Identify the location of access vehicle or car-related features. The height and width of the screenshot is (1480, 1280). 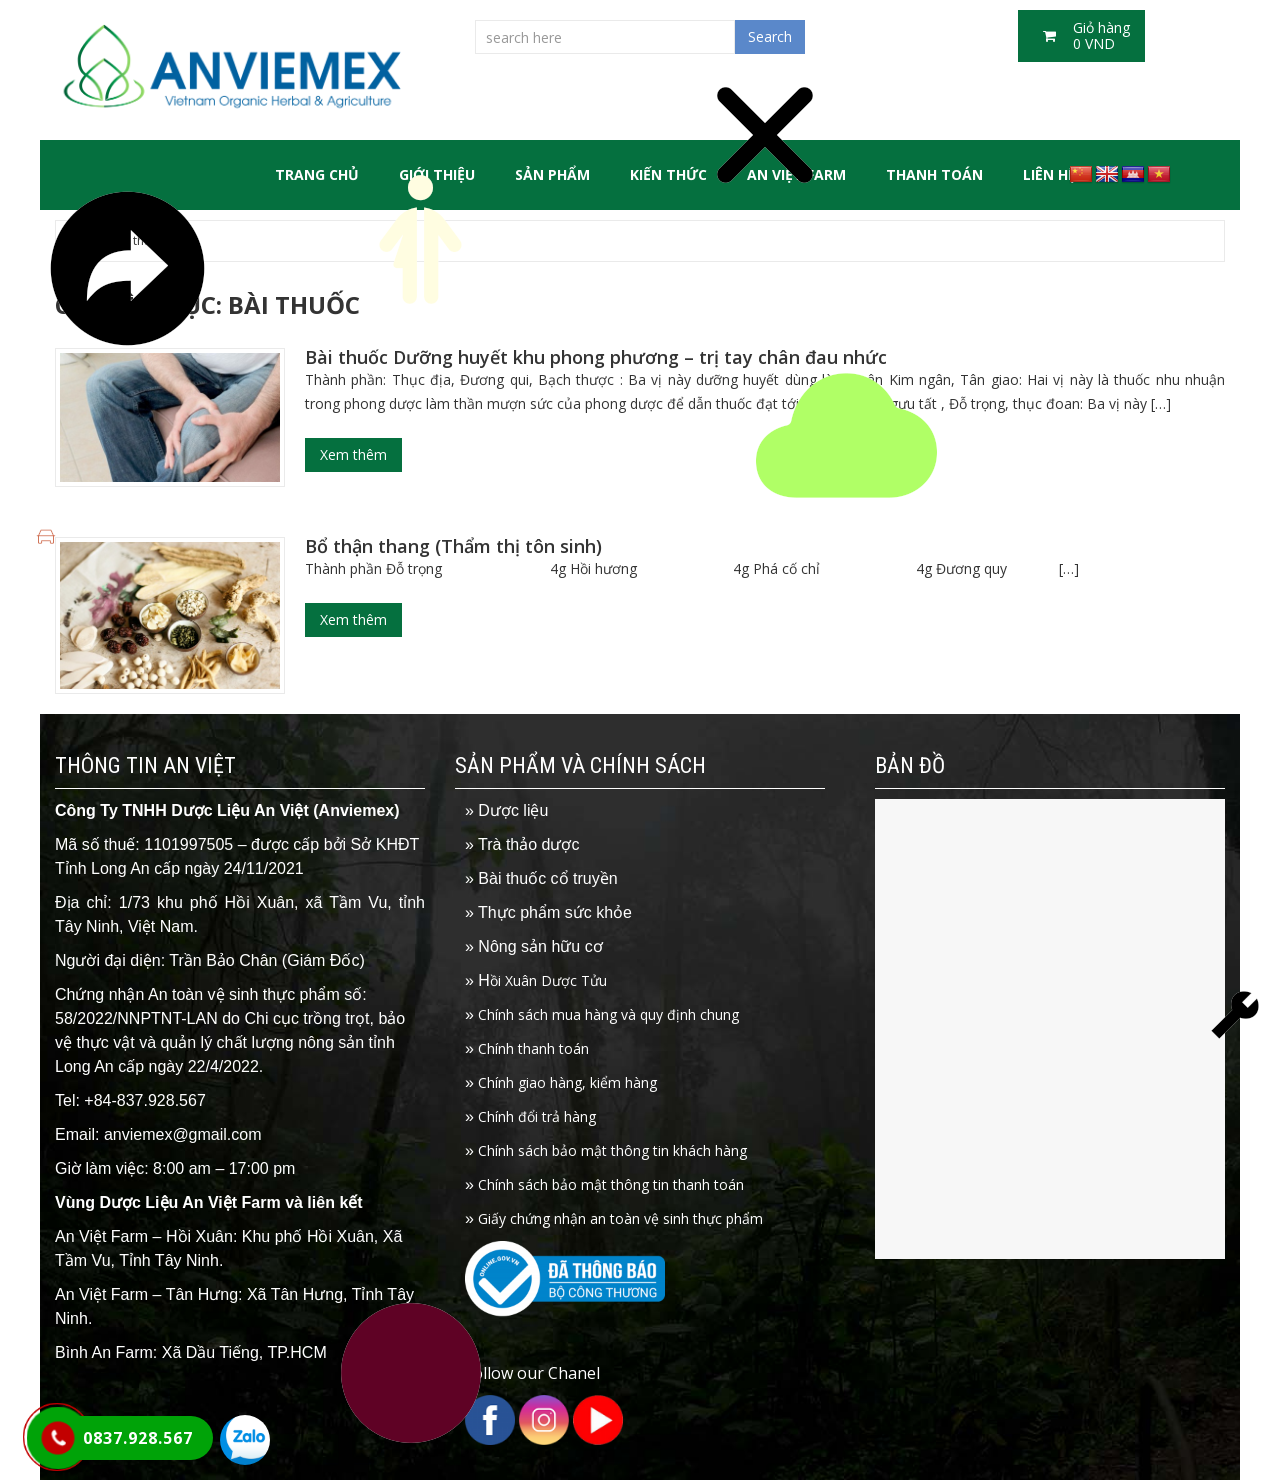
(46, 537).